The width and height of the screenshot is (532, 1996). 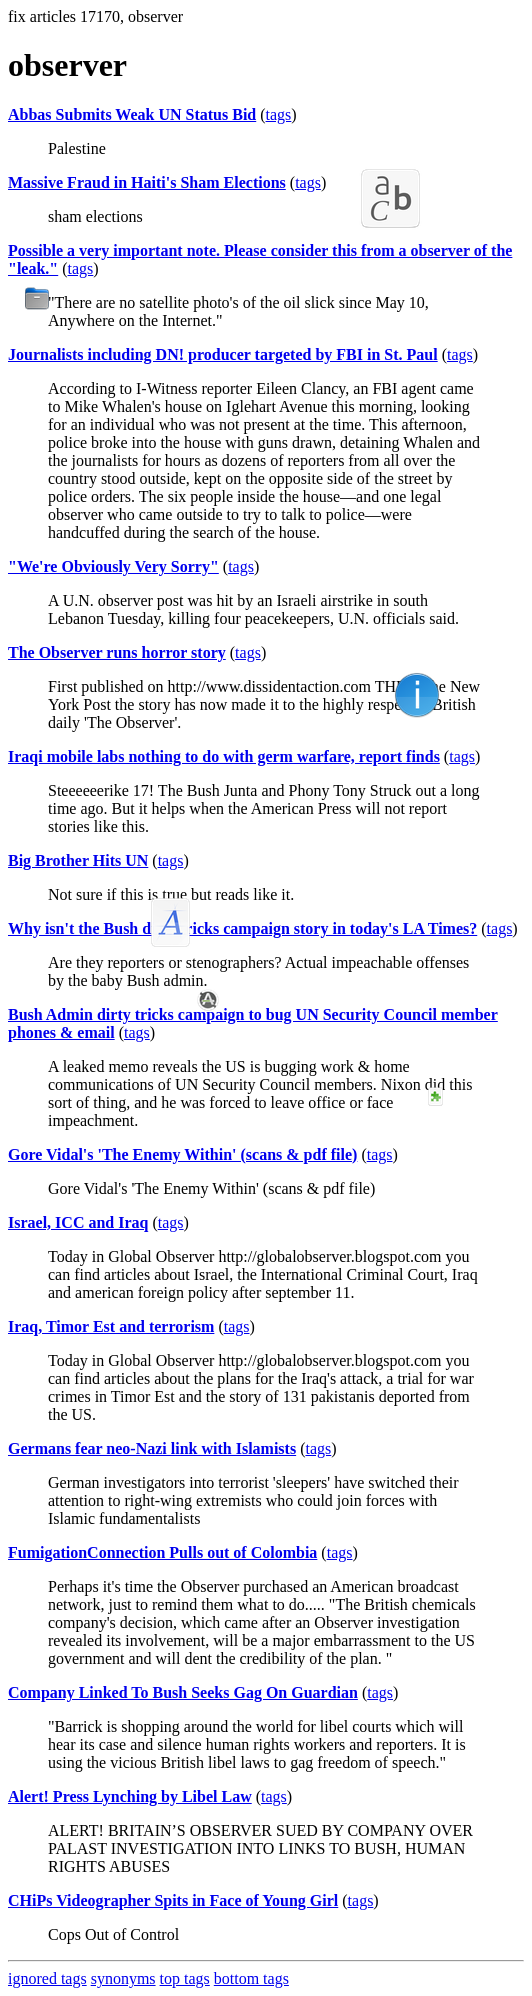 I want to click on open the nautilus file manager, so click(x=37, y=298).